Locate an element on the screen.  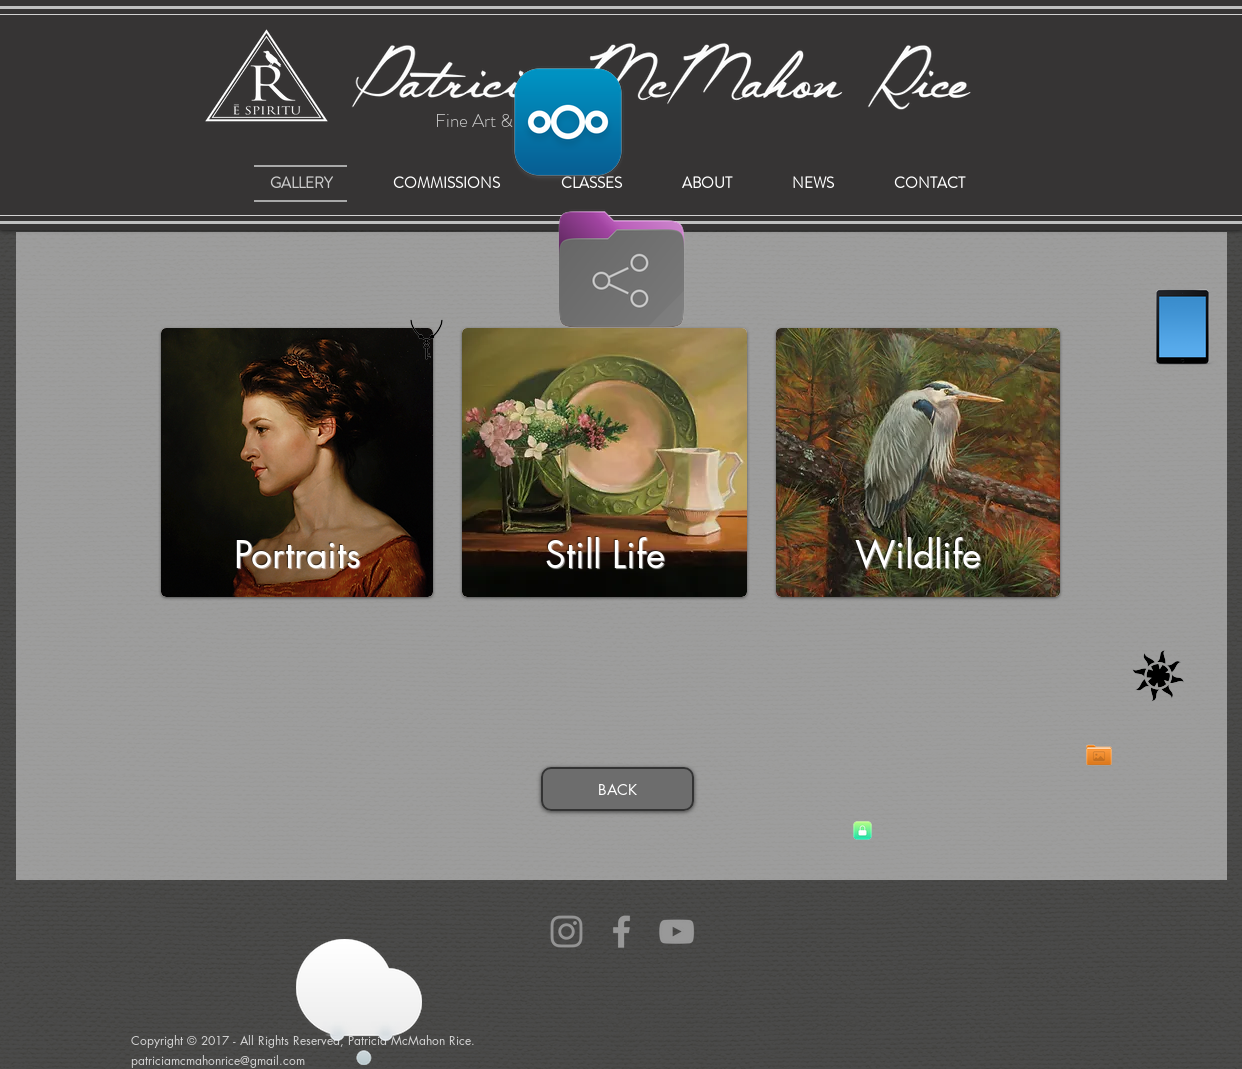
open your images folder is located at coordinates (1099, 755).